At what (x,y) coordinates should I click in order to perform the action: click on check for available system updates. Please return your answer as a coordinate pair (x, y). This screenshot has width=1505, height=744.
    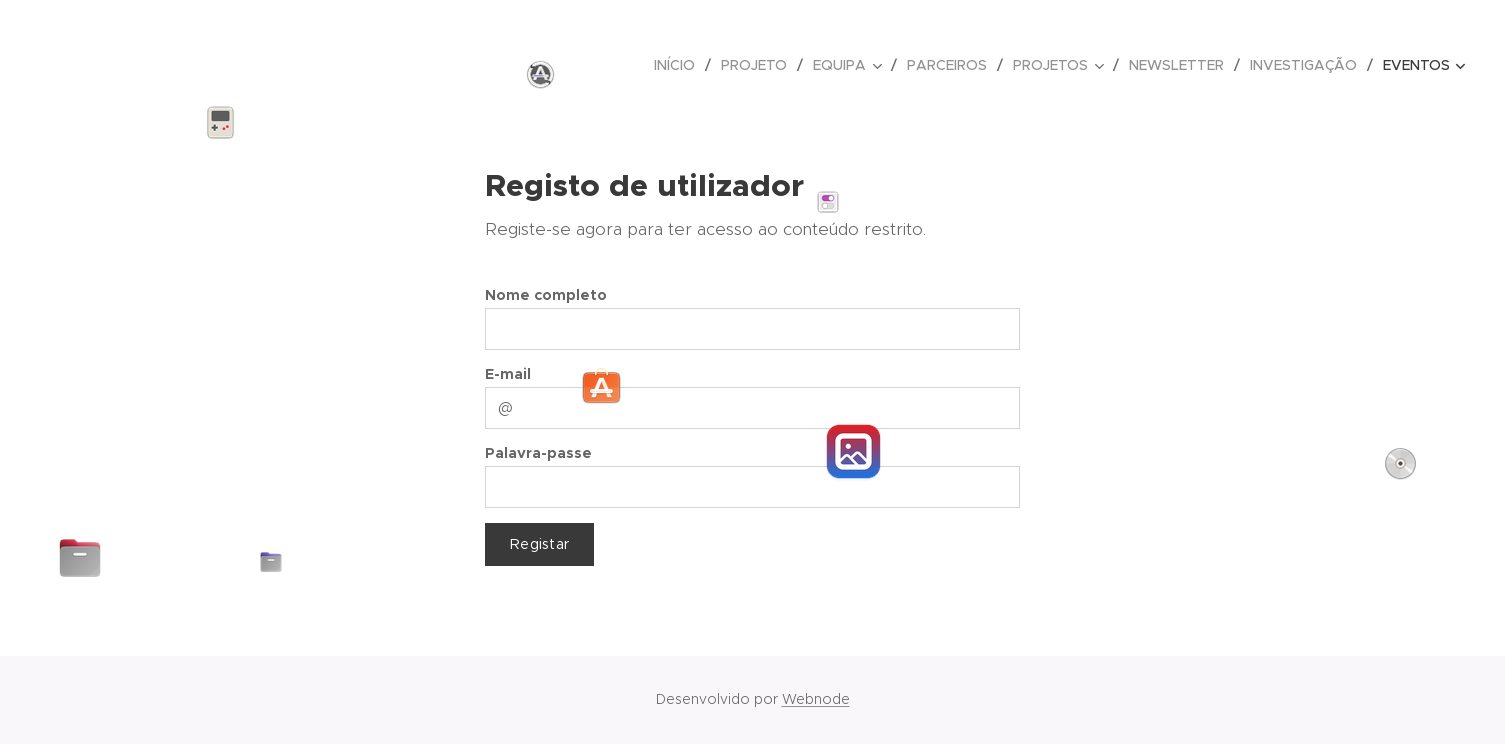
    Looking at the image, I should click on (540, 74).